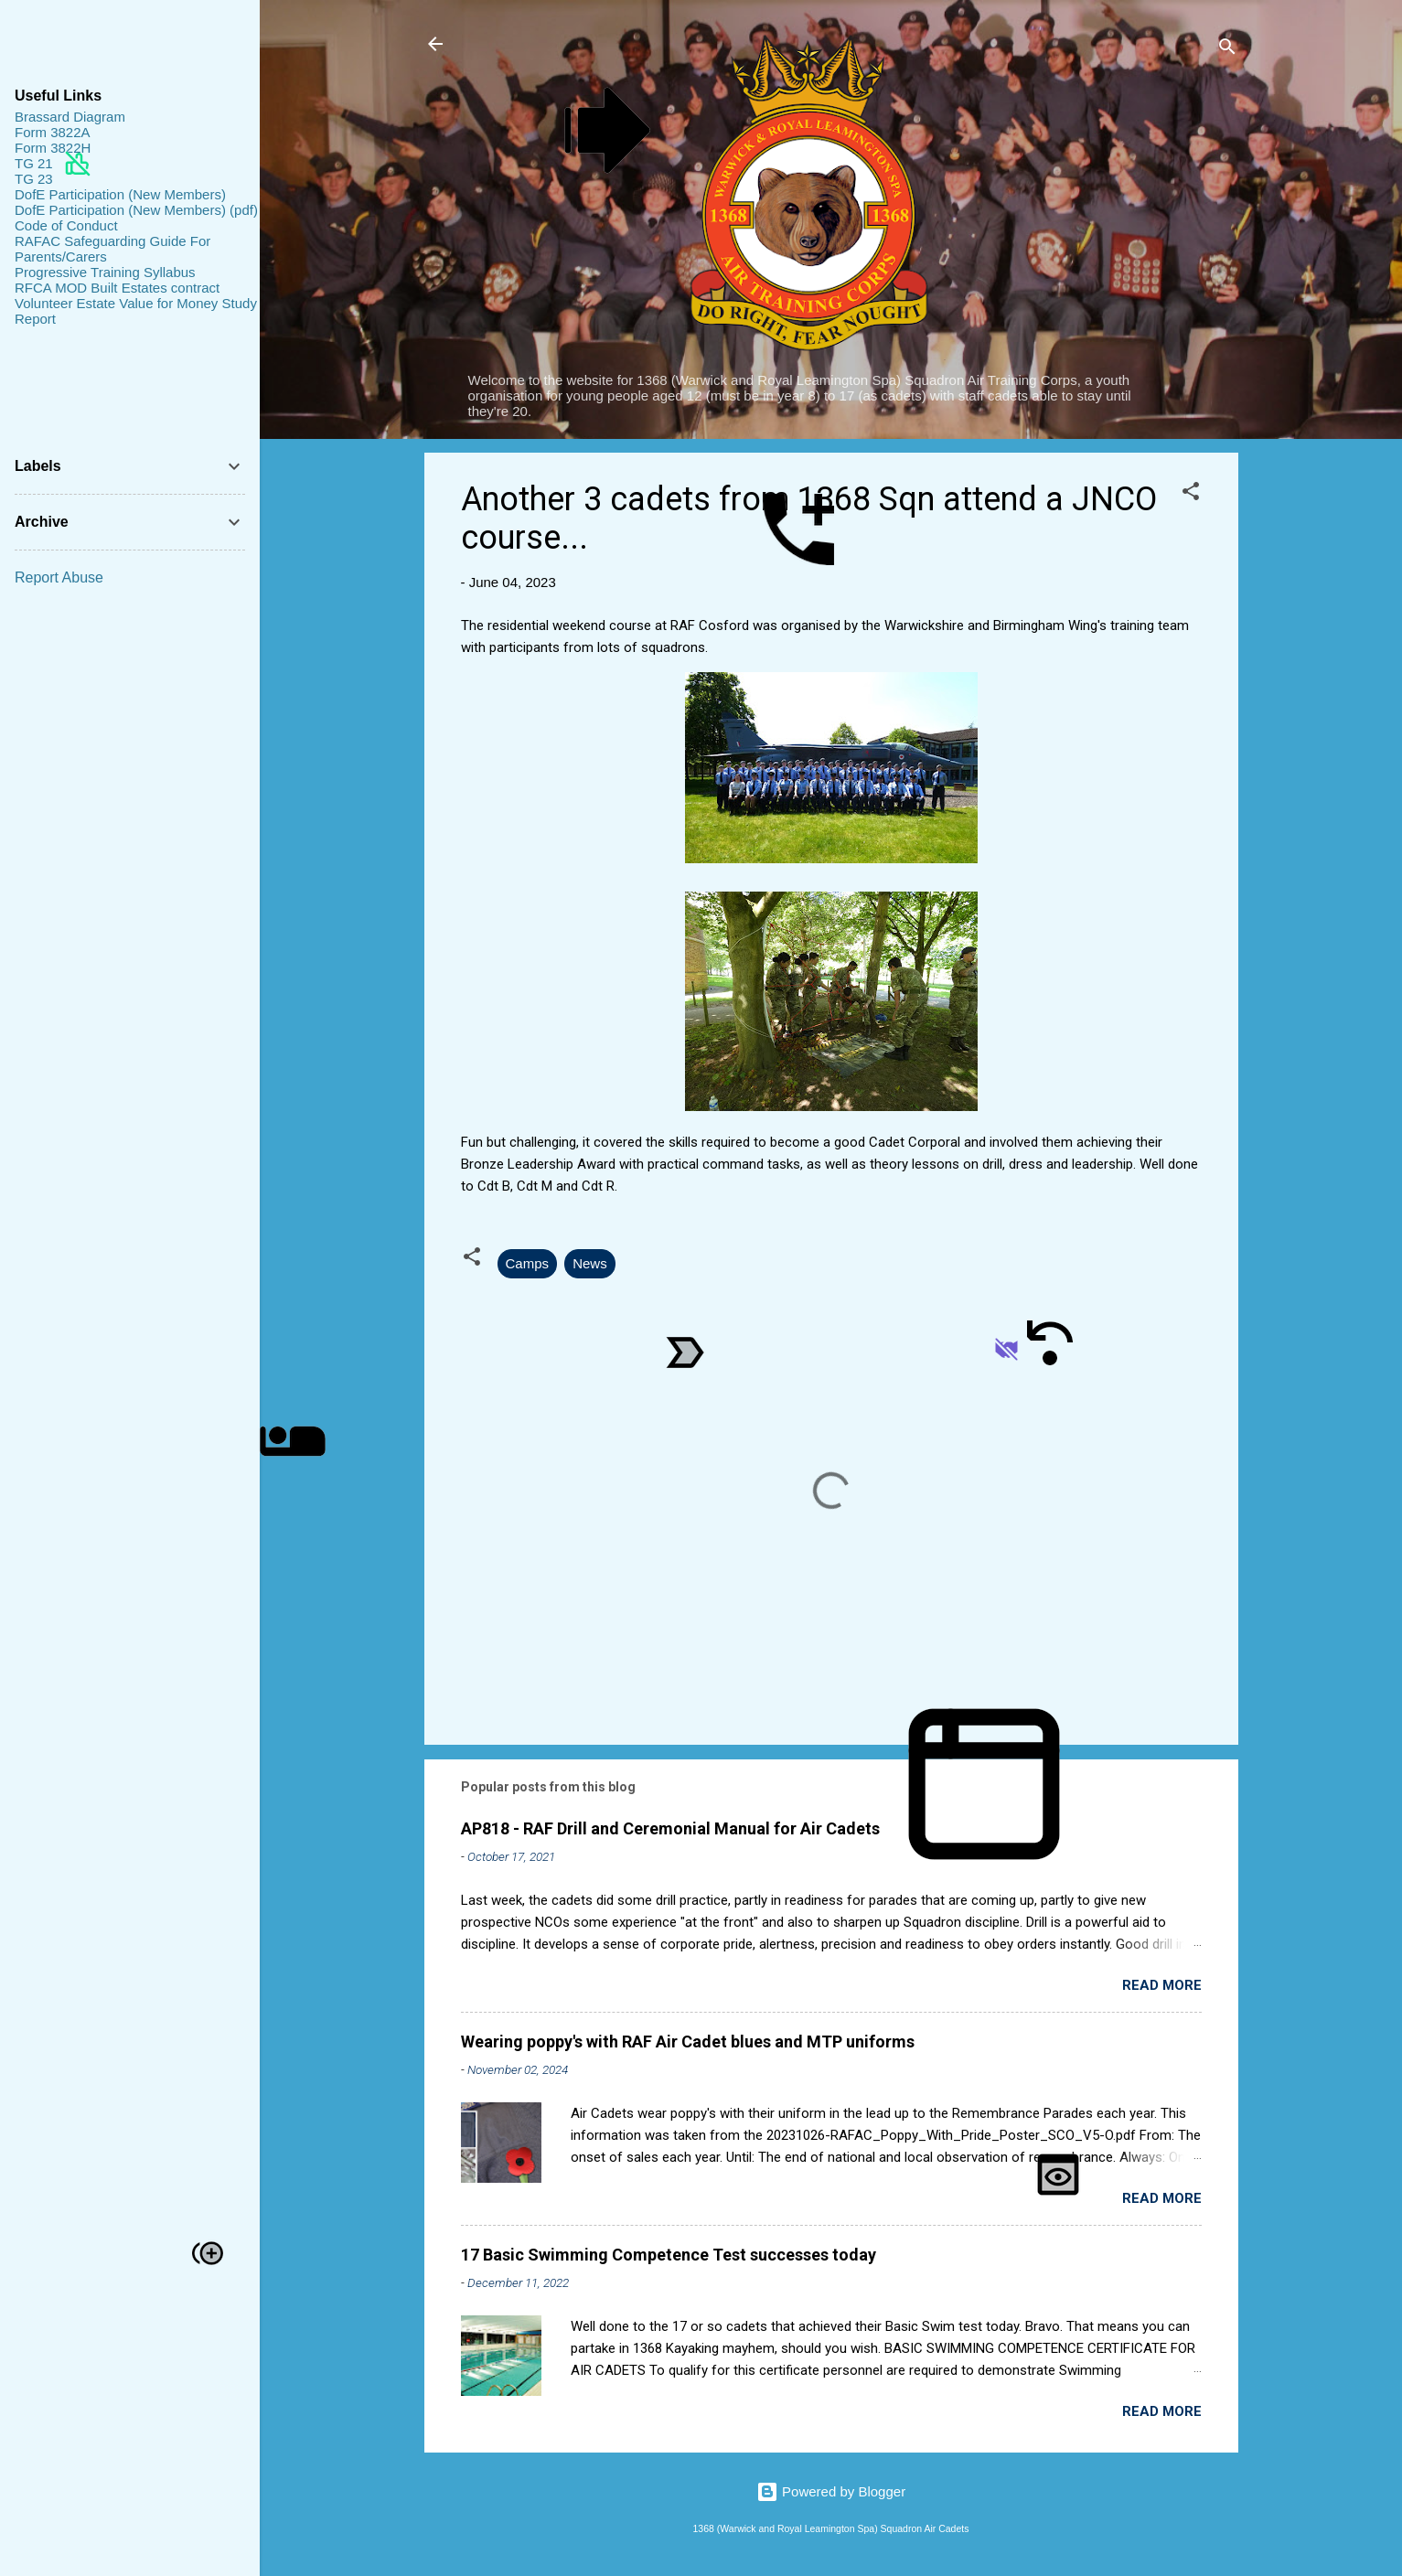  I want to click on add a new contact to your phone, so click(798, 529).